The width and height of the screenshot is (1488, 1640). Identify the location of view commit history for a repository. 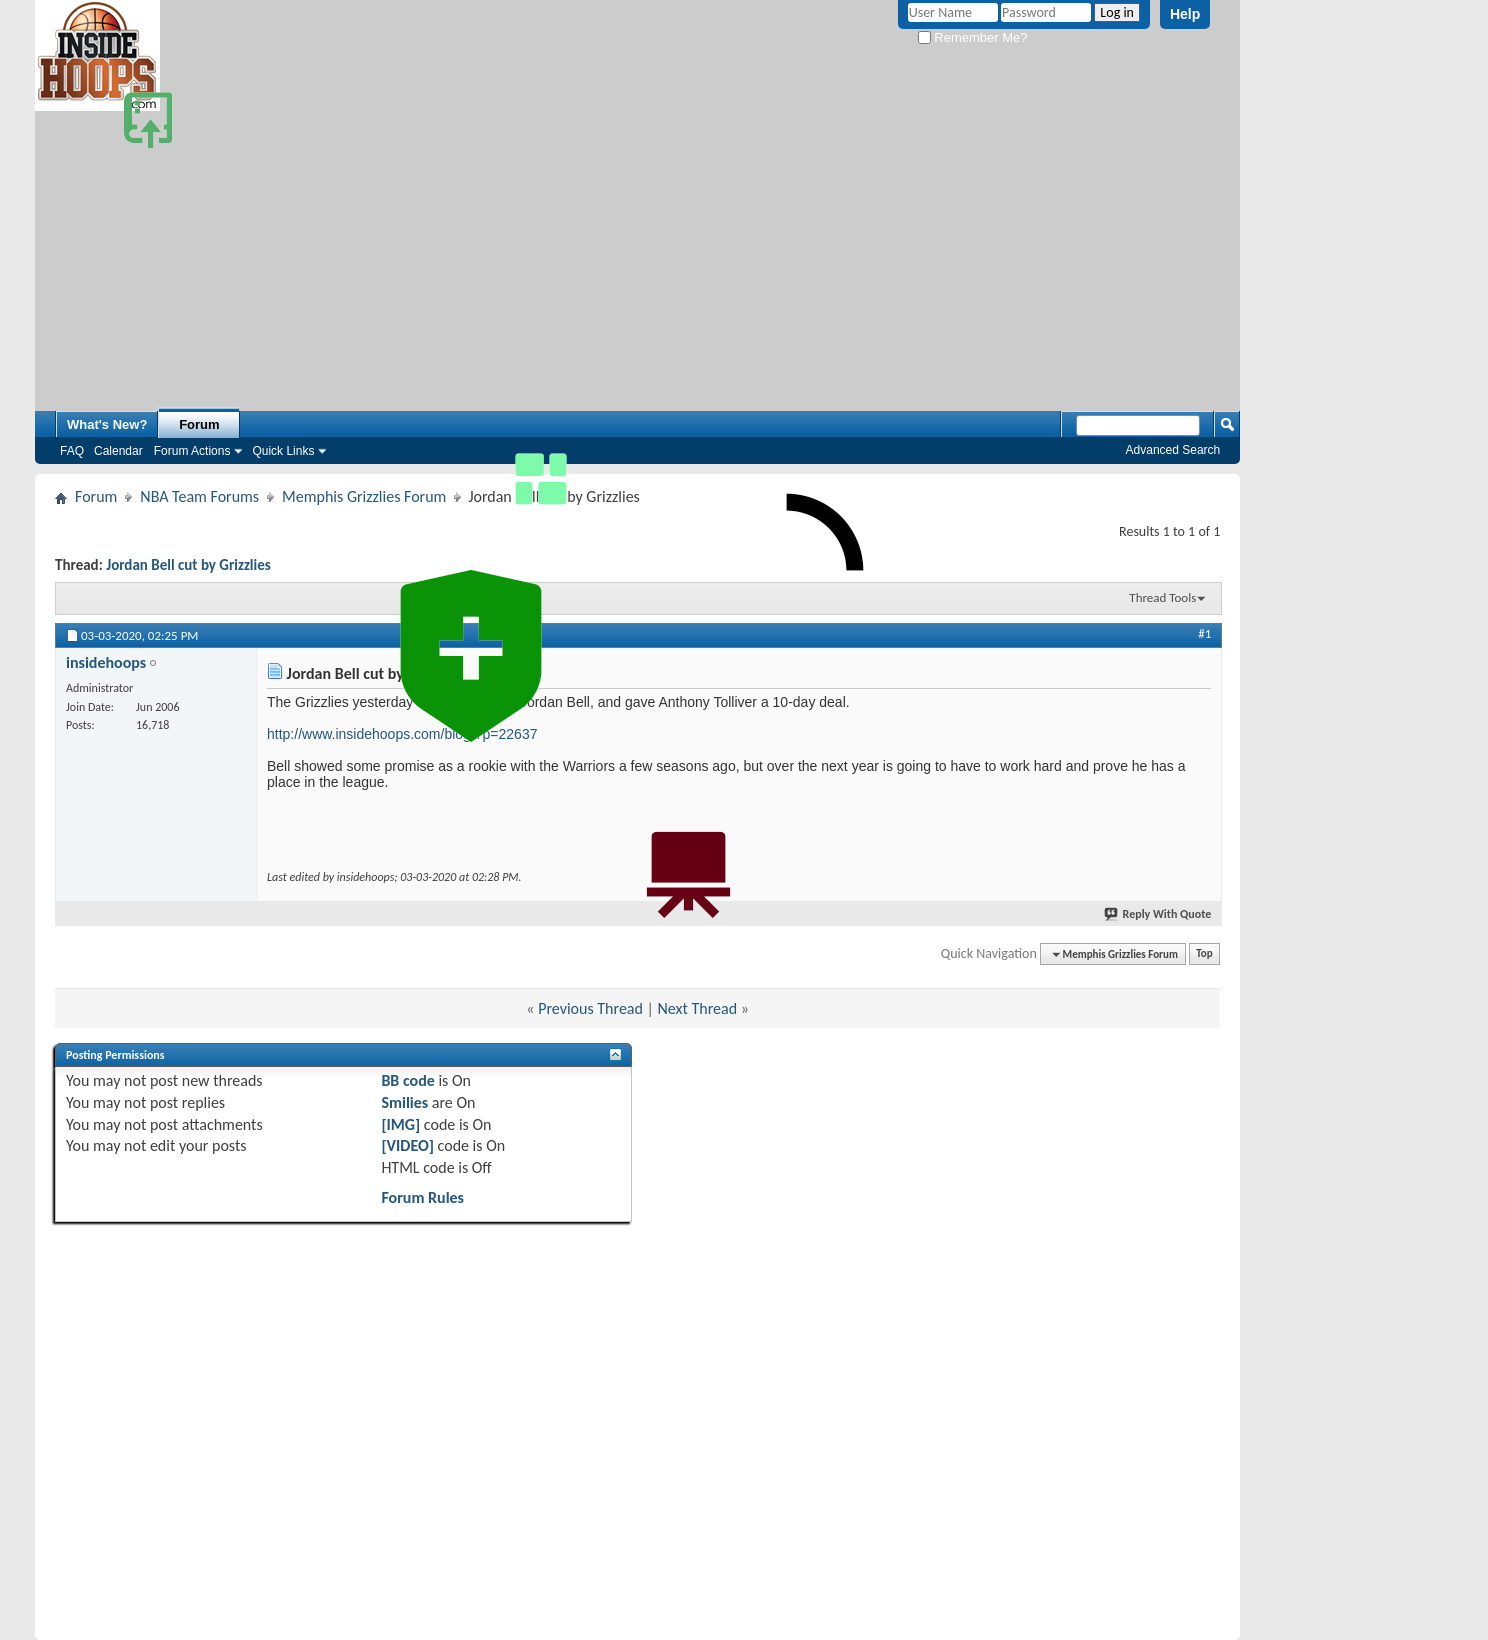
(148, 119).